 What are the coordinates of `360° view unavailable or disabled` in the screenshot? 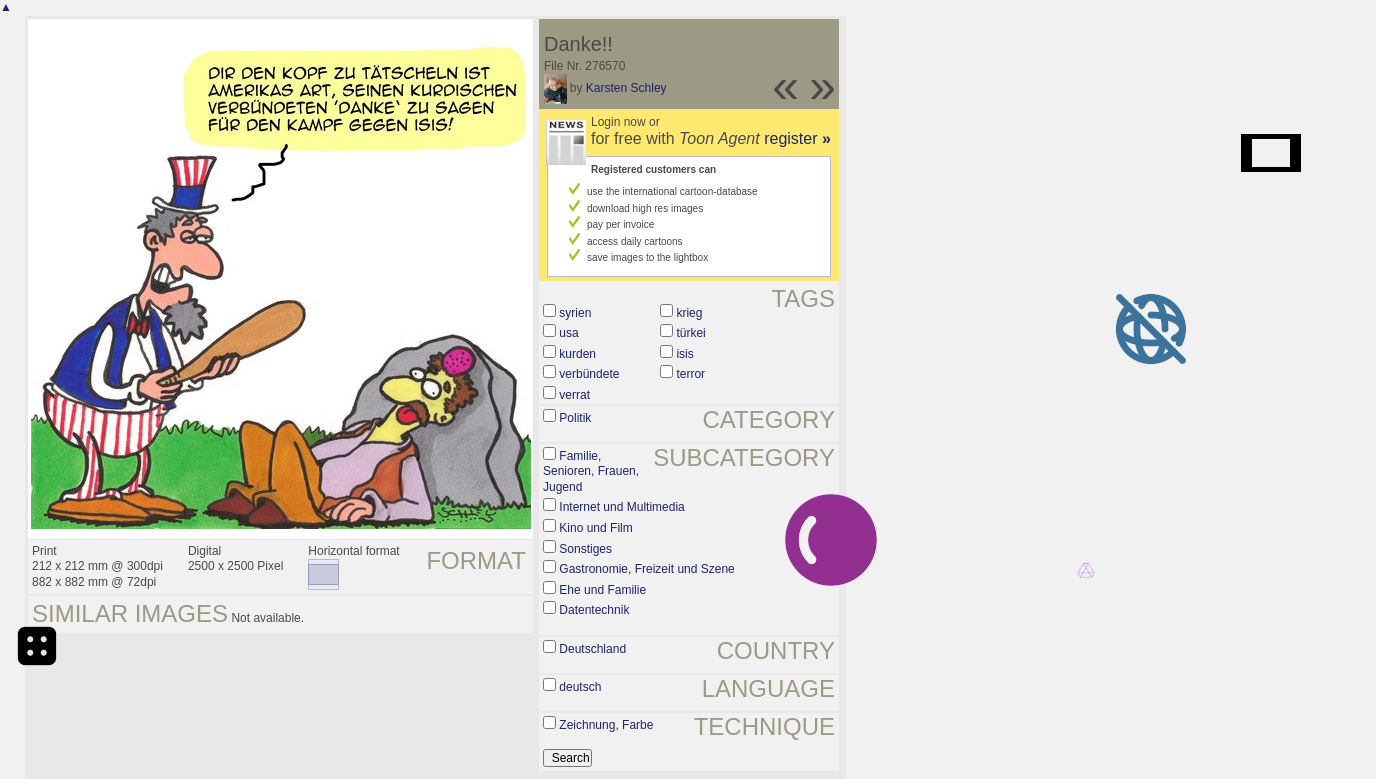 It's located at (1151, 329).